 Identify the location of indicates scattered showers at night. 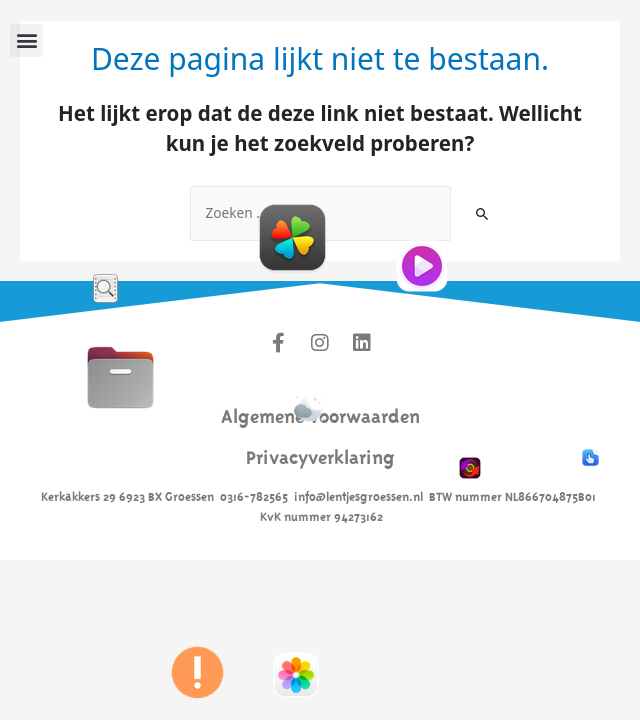
(309, 409).